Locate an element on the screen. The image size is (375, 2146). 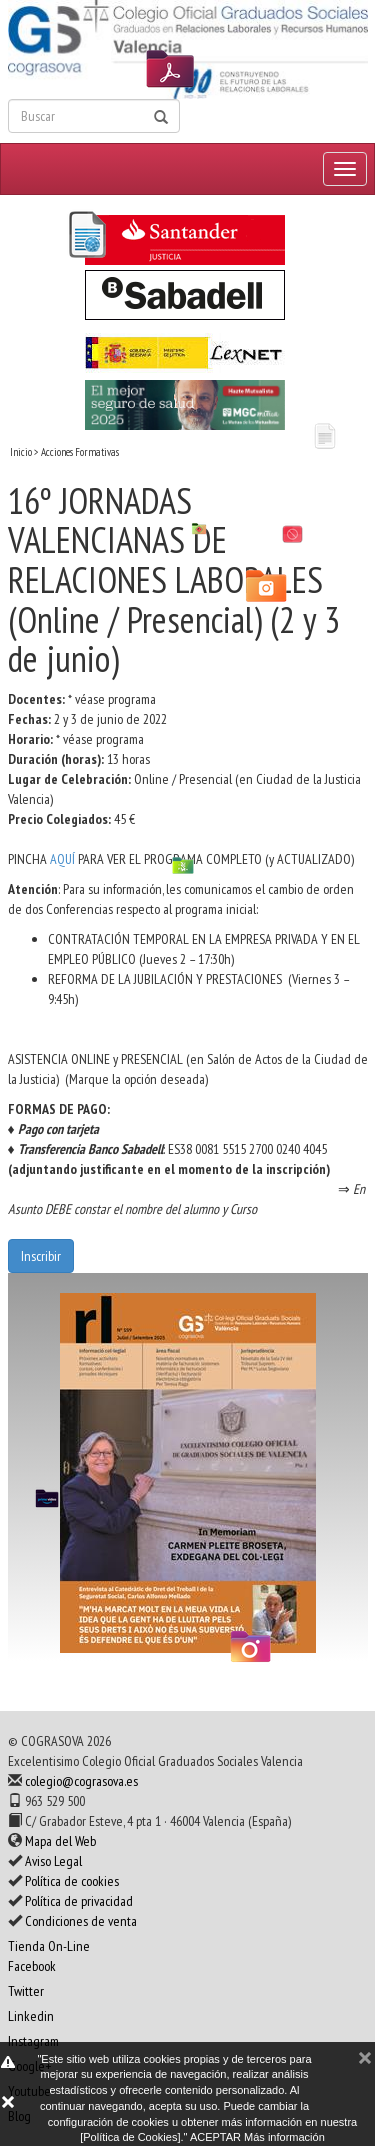
open instagram media folder is located at coordinates (250, 1647).